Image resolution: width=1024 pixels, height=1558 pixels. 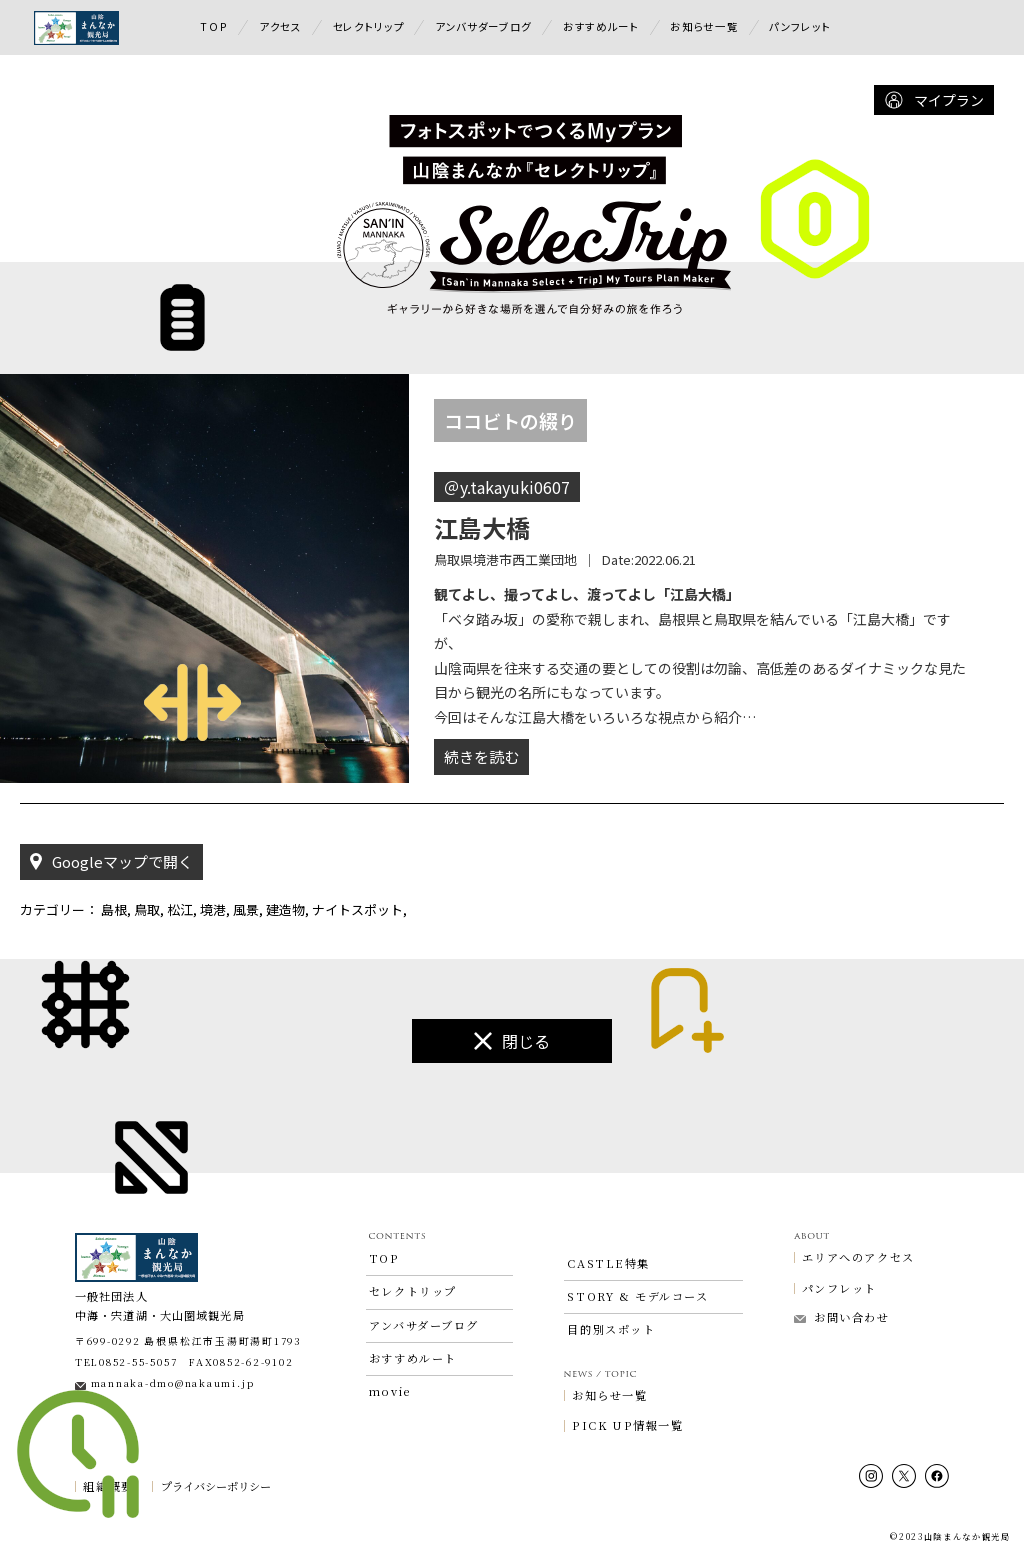 What do you see at coordinates (815, 219) in the screenshot?
I see `indicates an "O" option or category in a hexagonal badge` at bounding box center [815, 219].